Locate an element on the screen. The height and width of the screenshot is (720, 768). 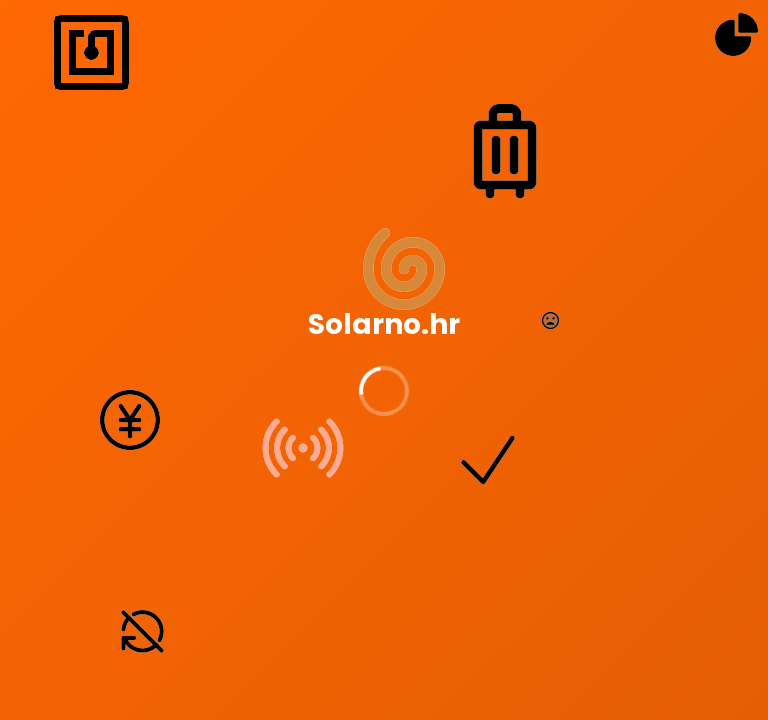
disable browsing history tracking is located at coordinates (142, 631).